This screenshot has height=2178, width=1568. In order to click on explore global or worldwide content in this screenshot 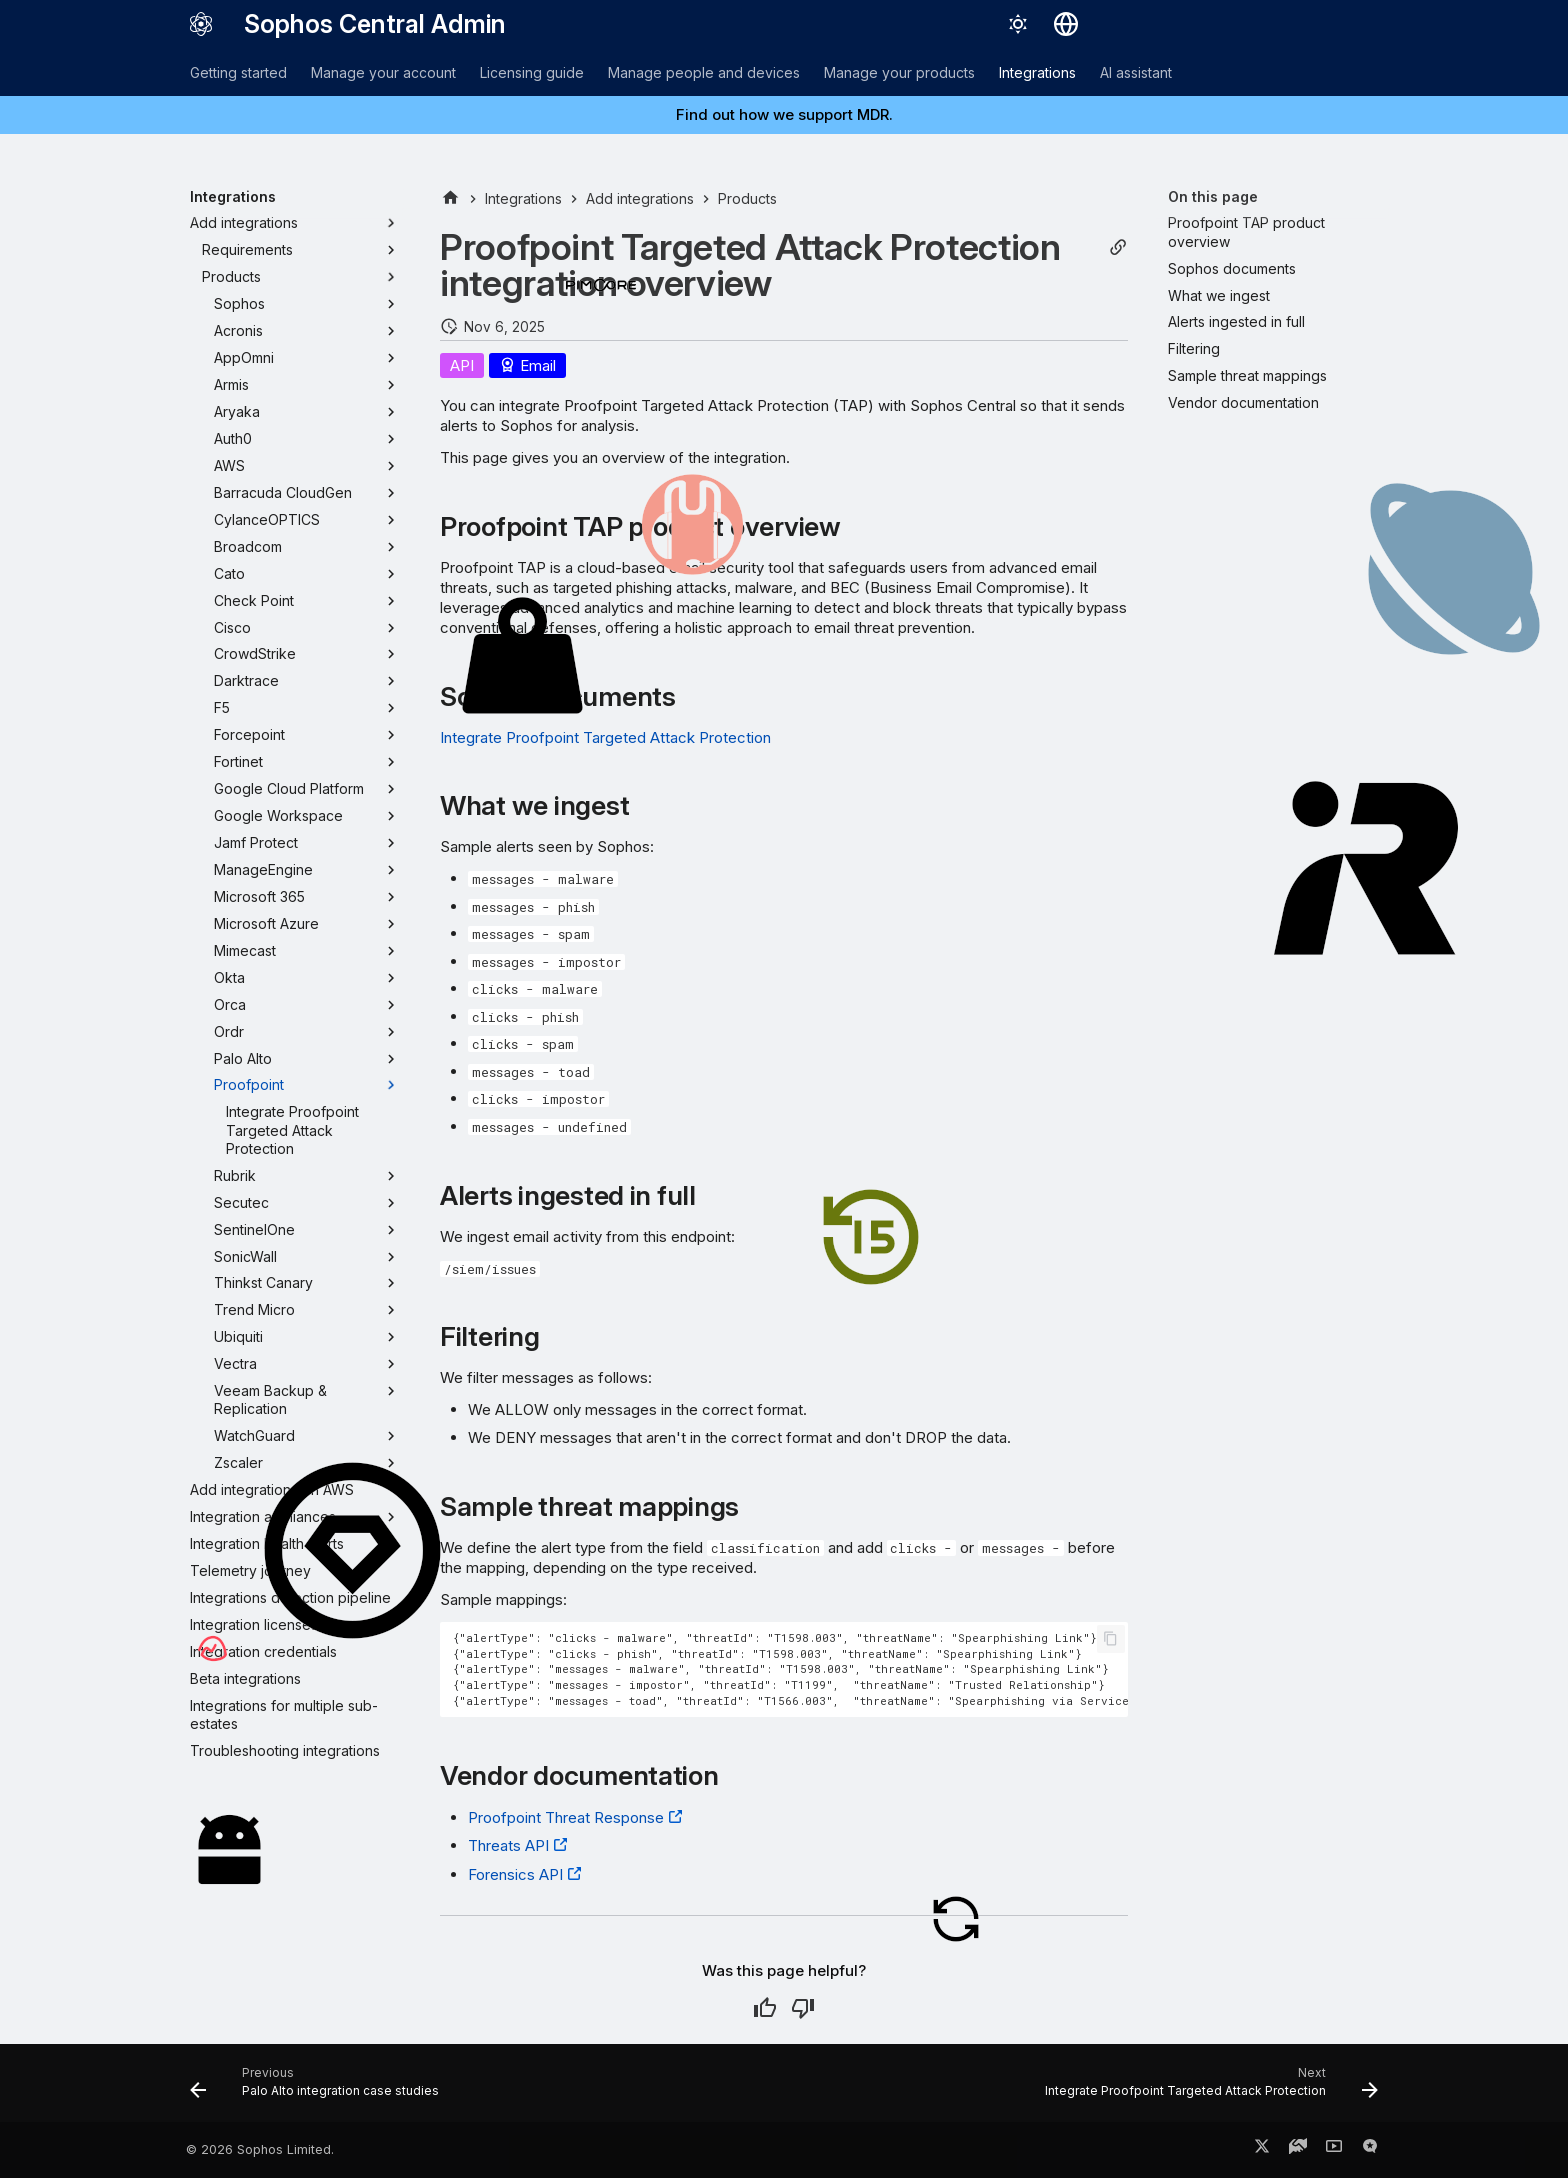, I will do `click(1450, 572)`.